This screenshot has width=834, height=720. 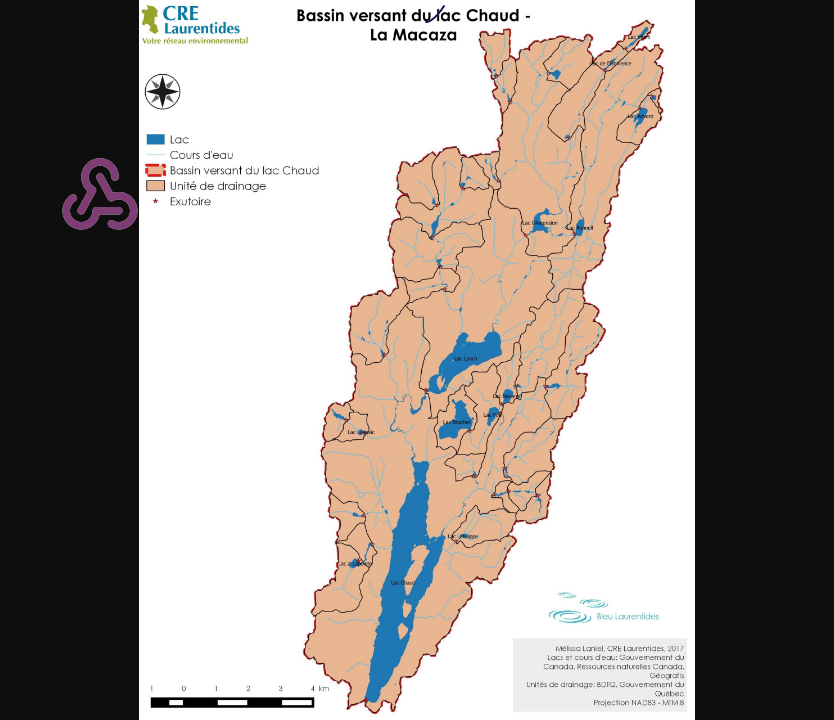 I want to click on configure webhook integrations, so click(x=100, y=192).